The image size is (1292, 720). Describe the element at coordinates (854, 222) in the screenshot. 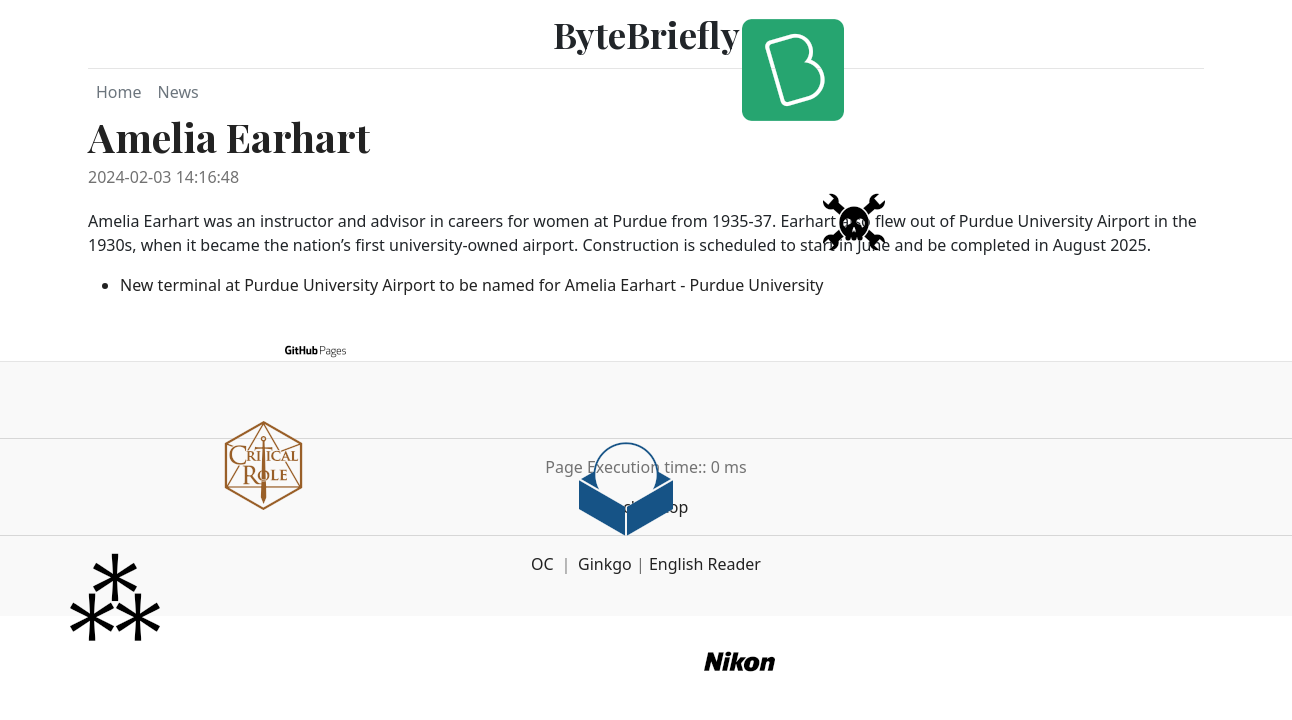

I see `visit hackaday website or community` at that location.